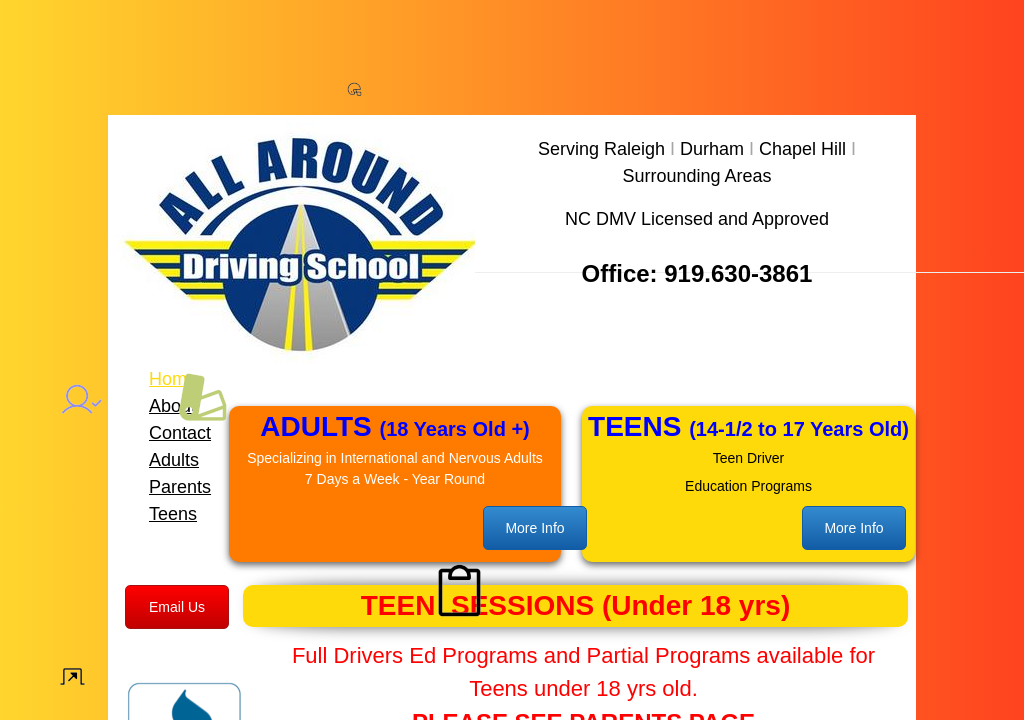  Describe the element at coordinates (201, 399) in the screenshot. I see `access color palette or theme options` at that location.